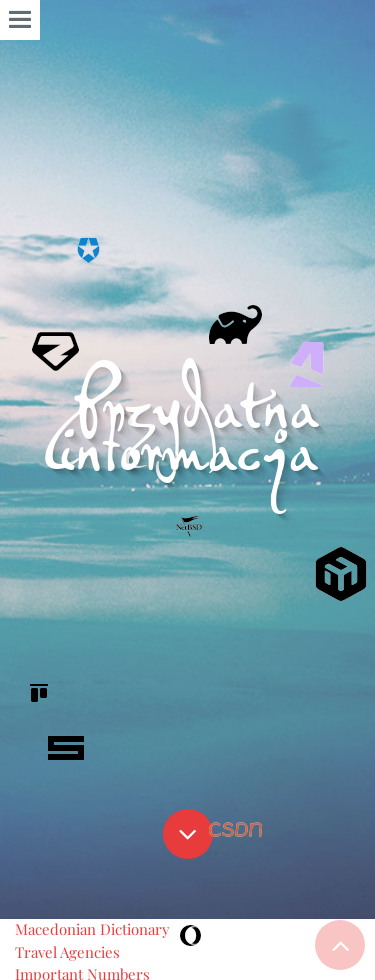 Image resolution: width=375 pixels, height=980 pixels. Describe the element at coordinates (189, 526) in the screenshot. I see `NetBSD operating system logo` at that location.